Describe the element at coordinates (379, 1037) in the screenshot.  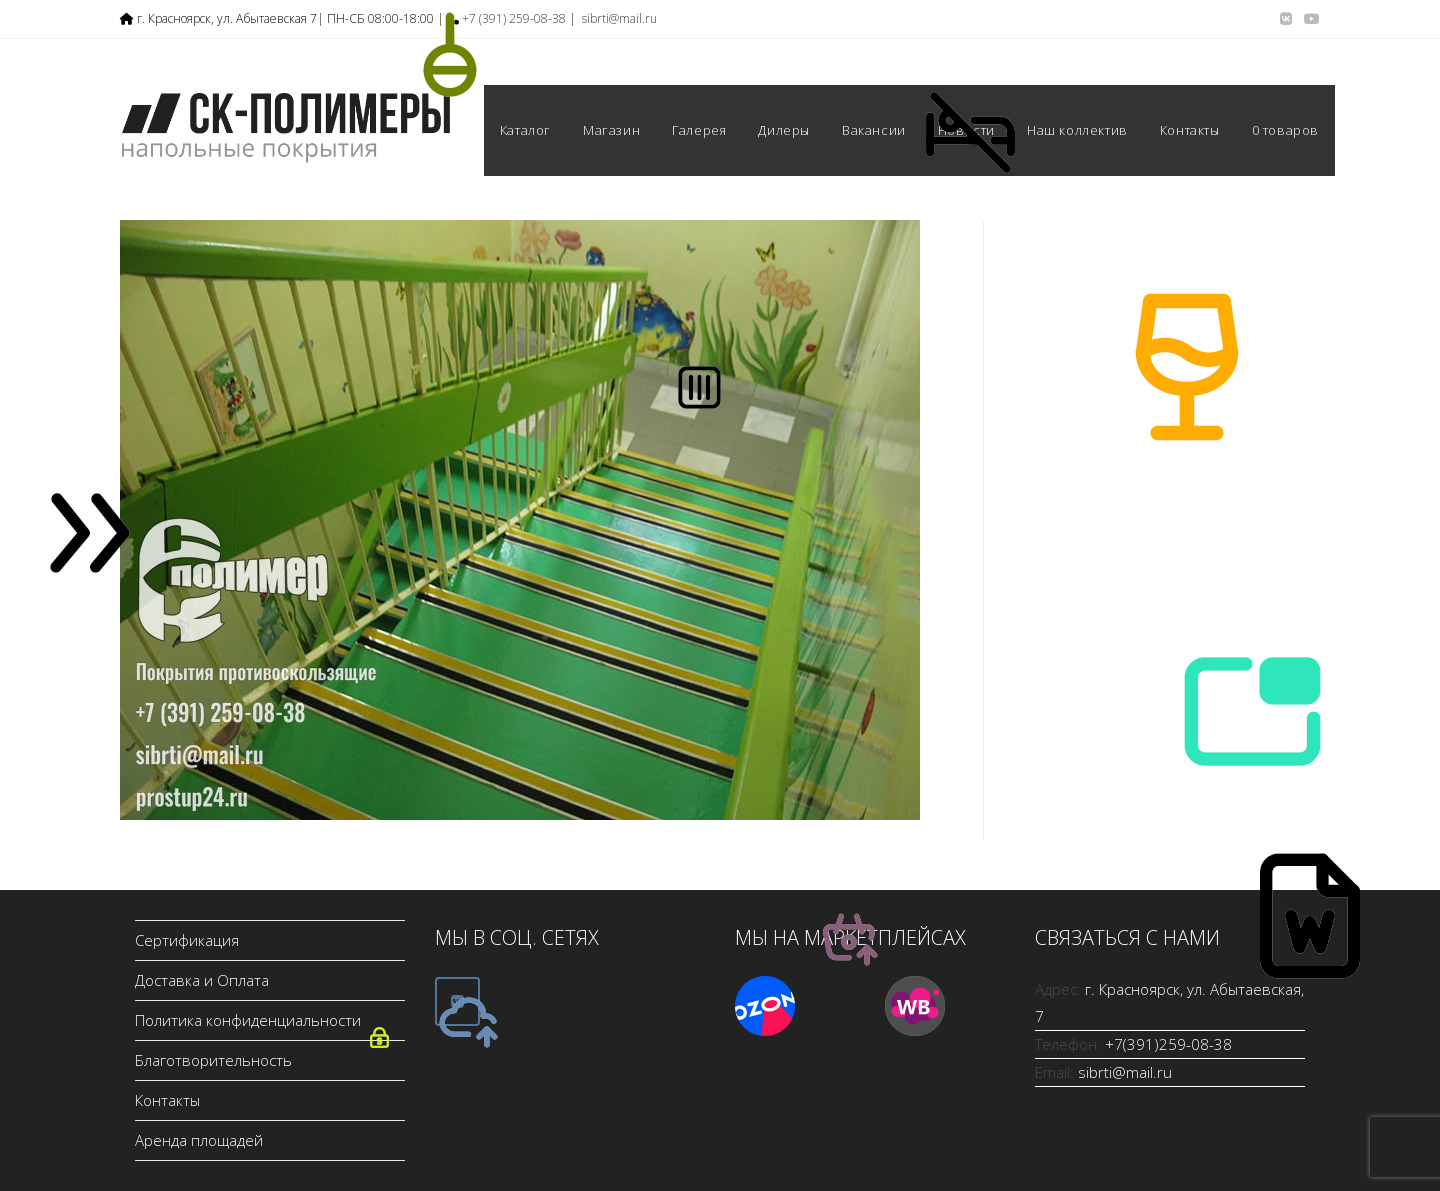
I see `access Samsung Pass password manager` at that location.